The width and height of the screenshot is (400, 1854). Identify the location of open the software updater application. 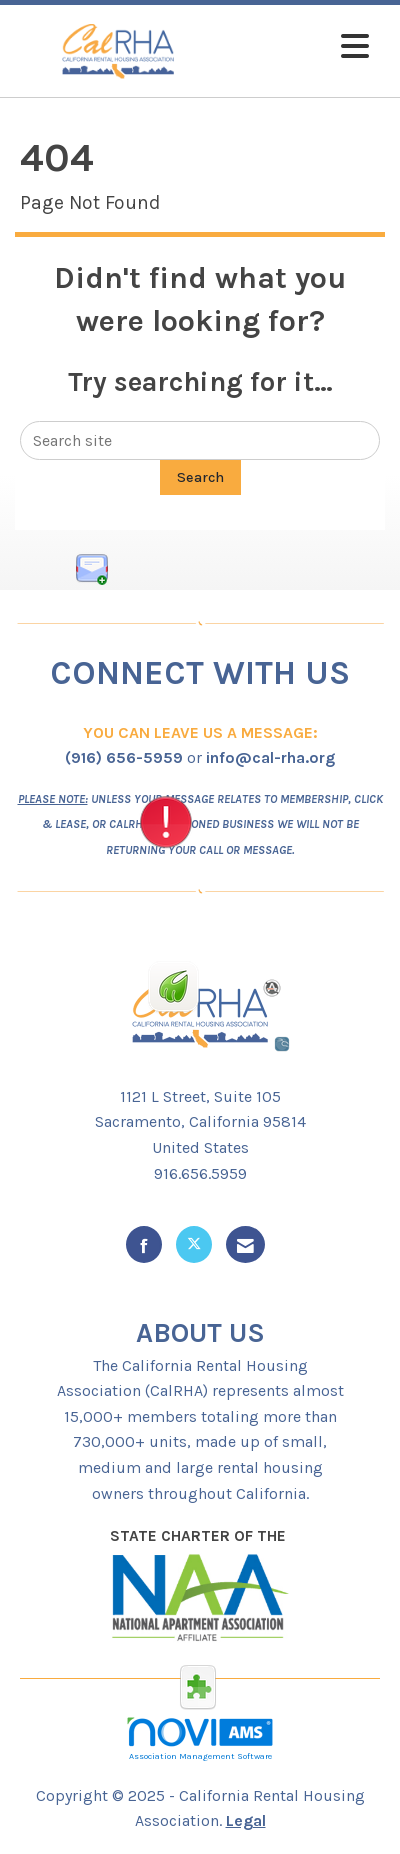
(272, 988).